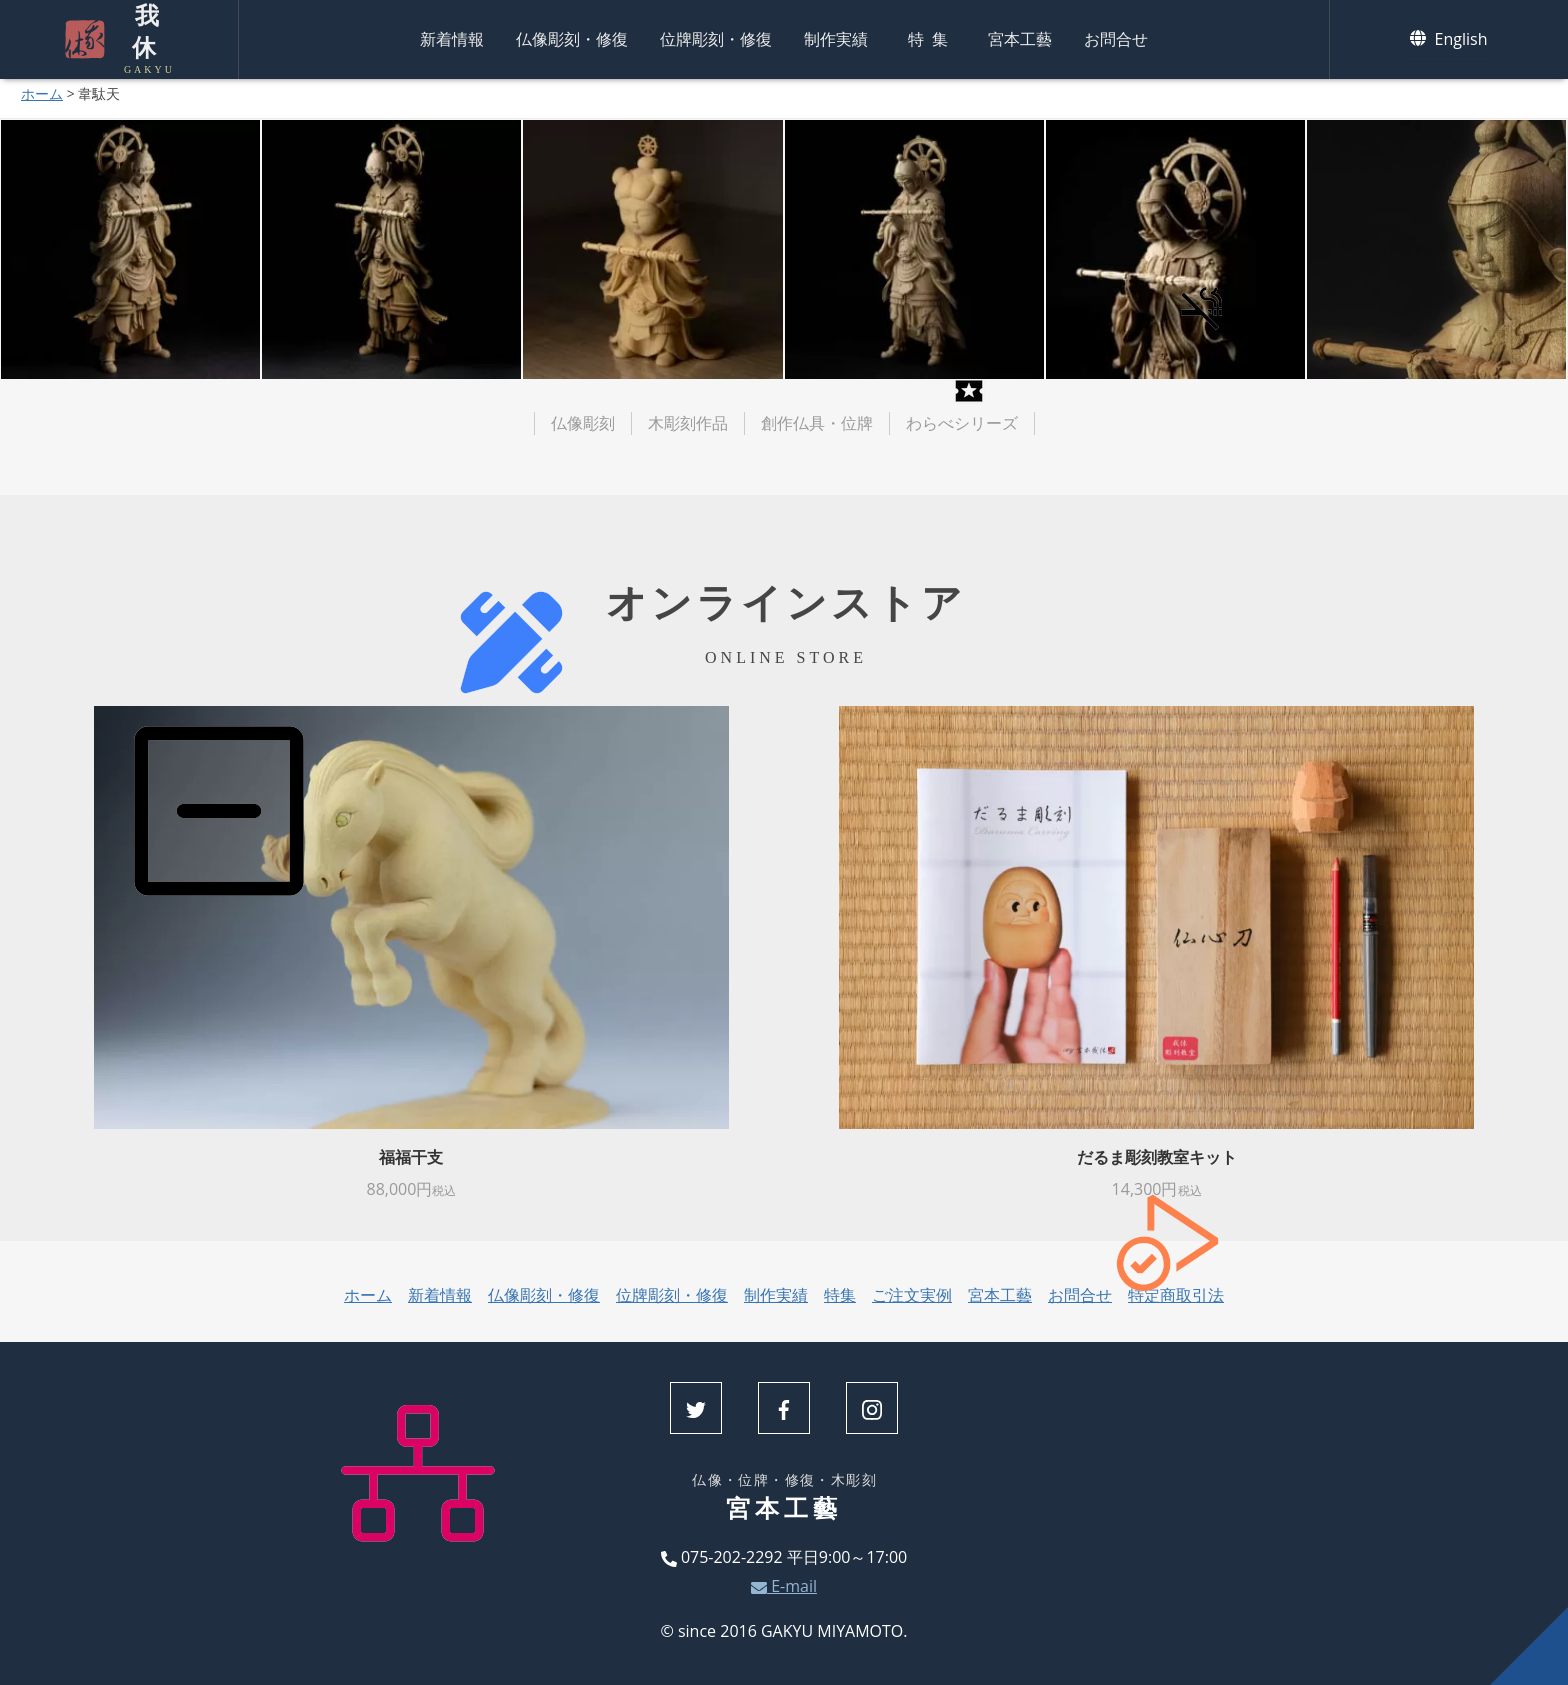  I want to click on collapse or minimize a section, so click(219, 811).